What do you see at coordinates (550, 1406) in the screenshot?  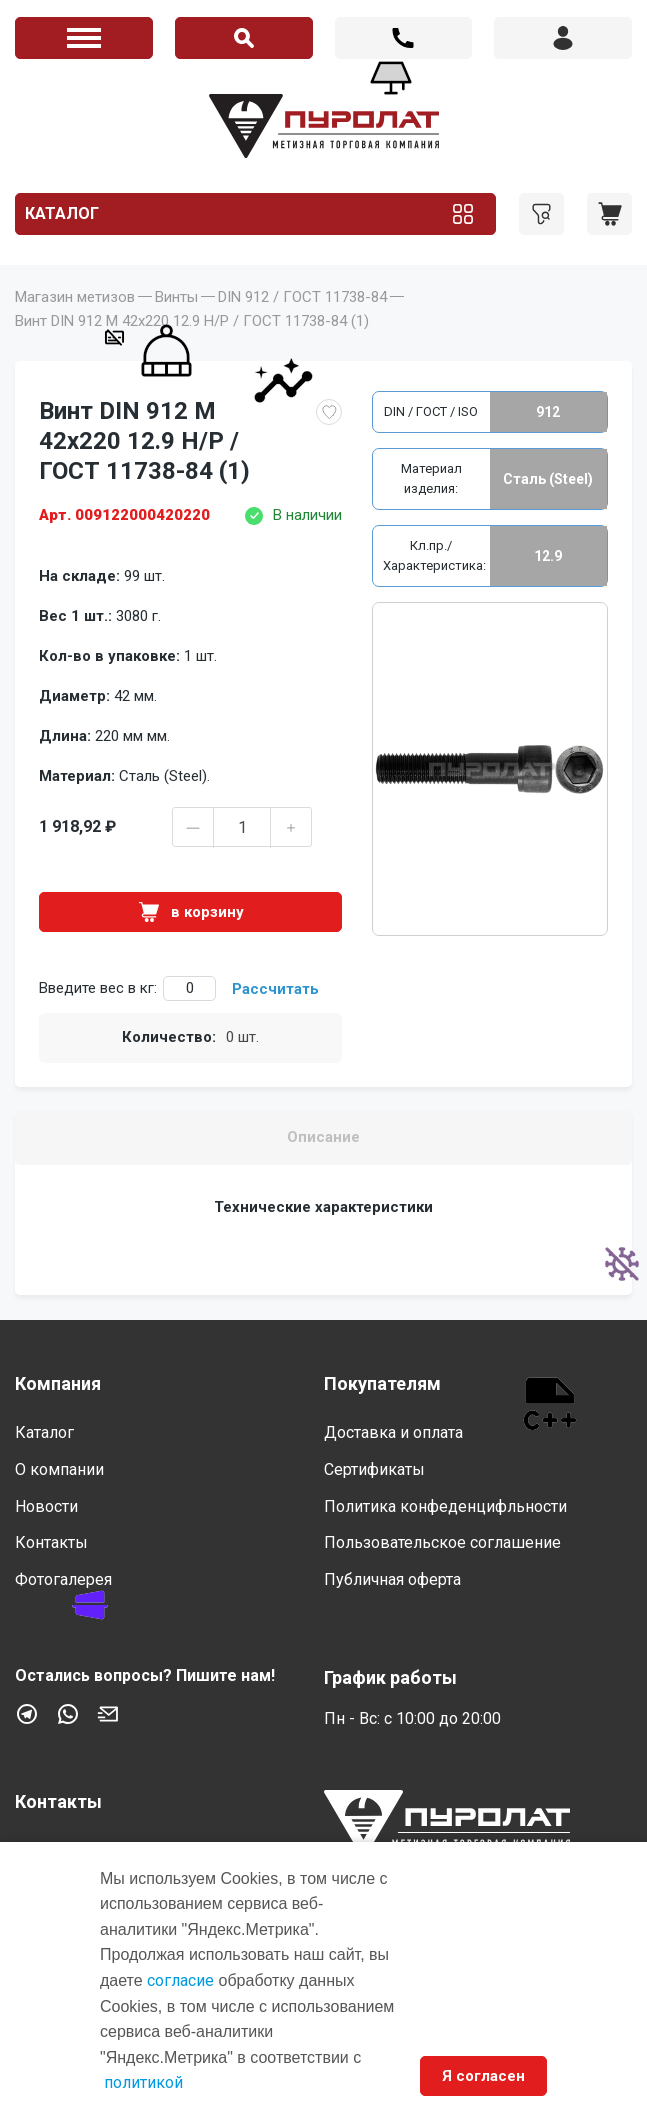 I see `a C++ source code file` at bounding box center [550, 1406].